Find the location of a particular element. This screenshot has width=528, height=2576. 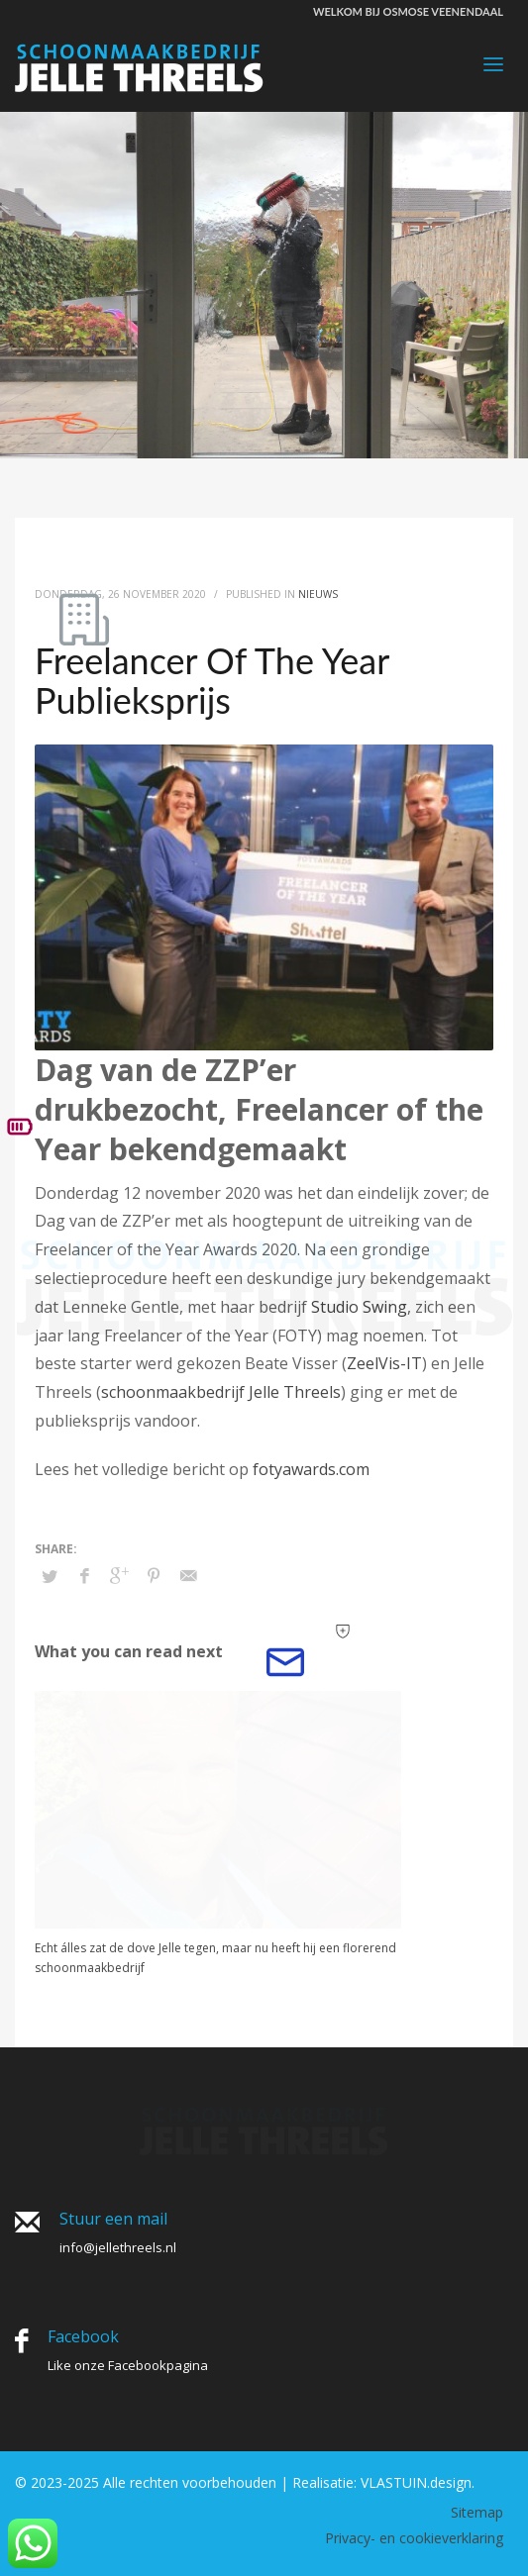

open your inbox is located at coordinates (285, 1662).